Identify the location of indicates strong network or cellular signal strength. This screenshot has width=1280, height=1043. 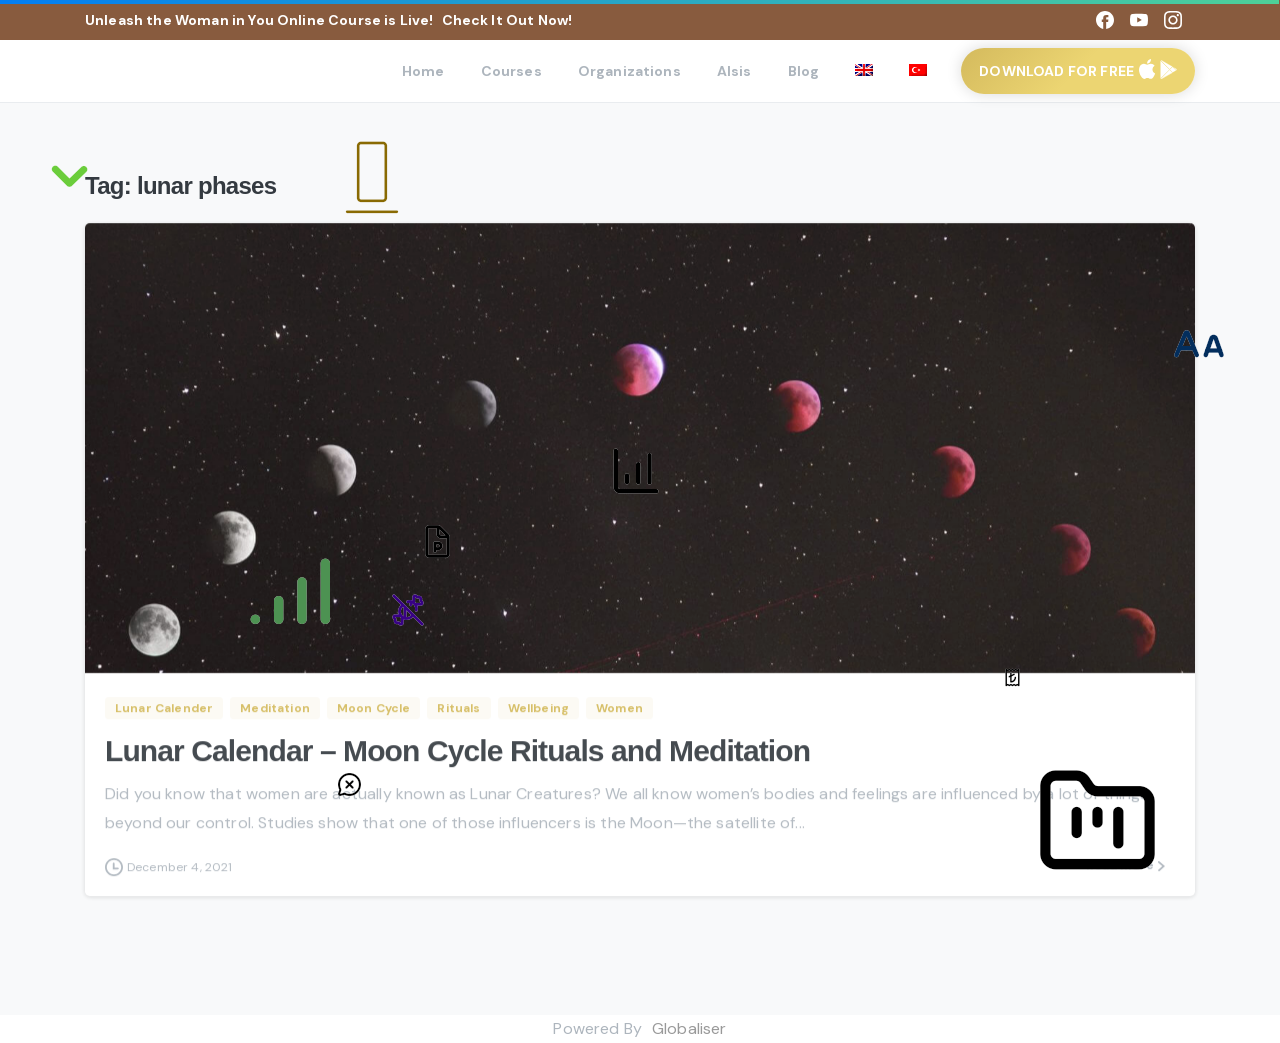
(302, 582).